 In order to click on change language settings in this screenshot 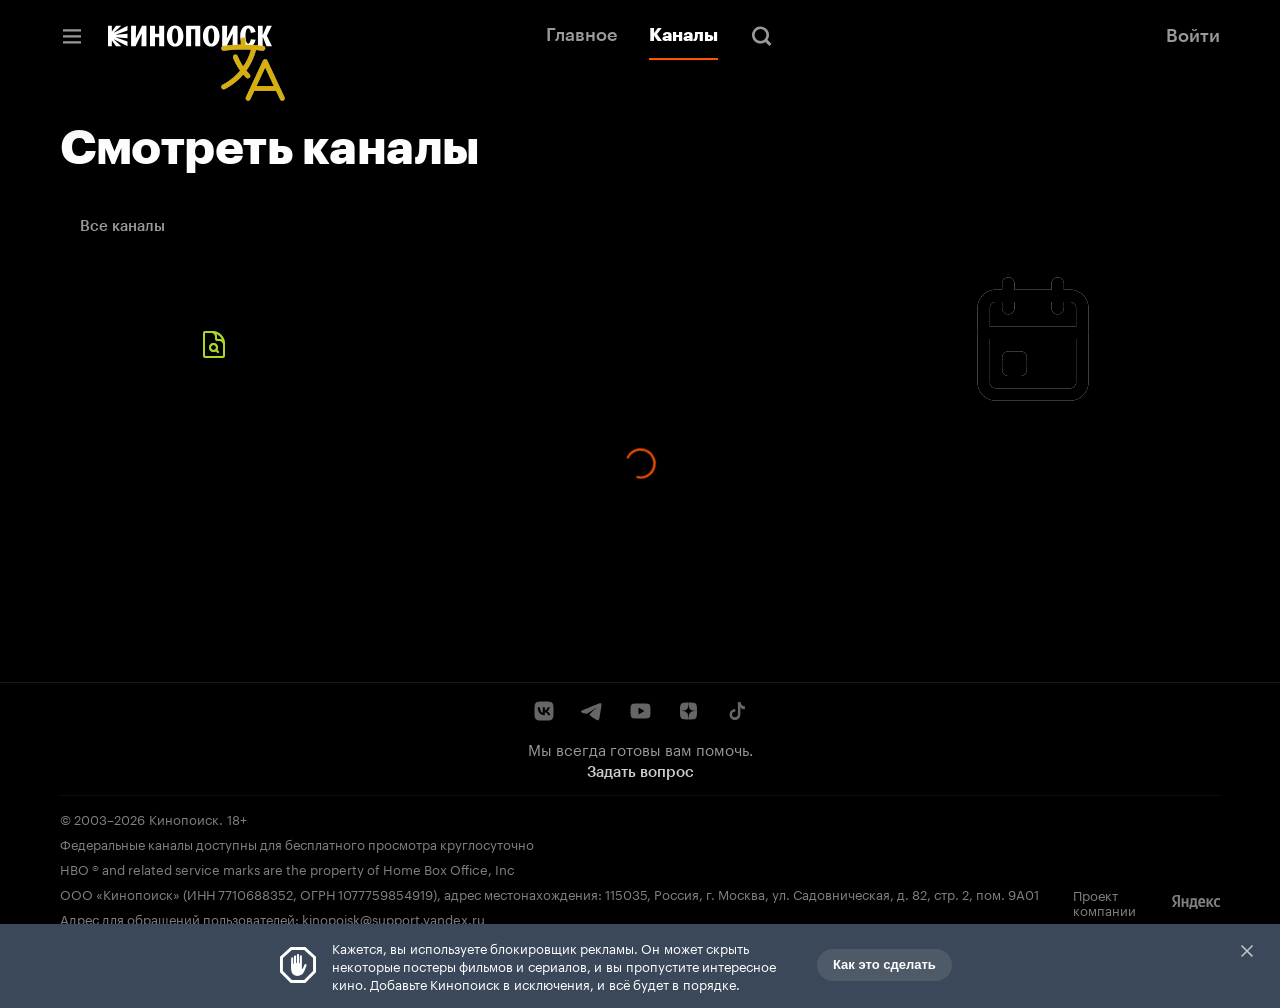, I will do `click(253, 69)`.